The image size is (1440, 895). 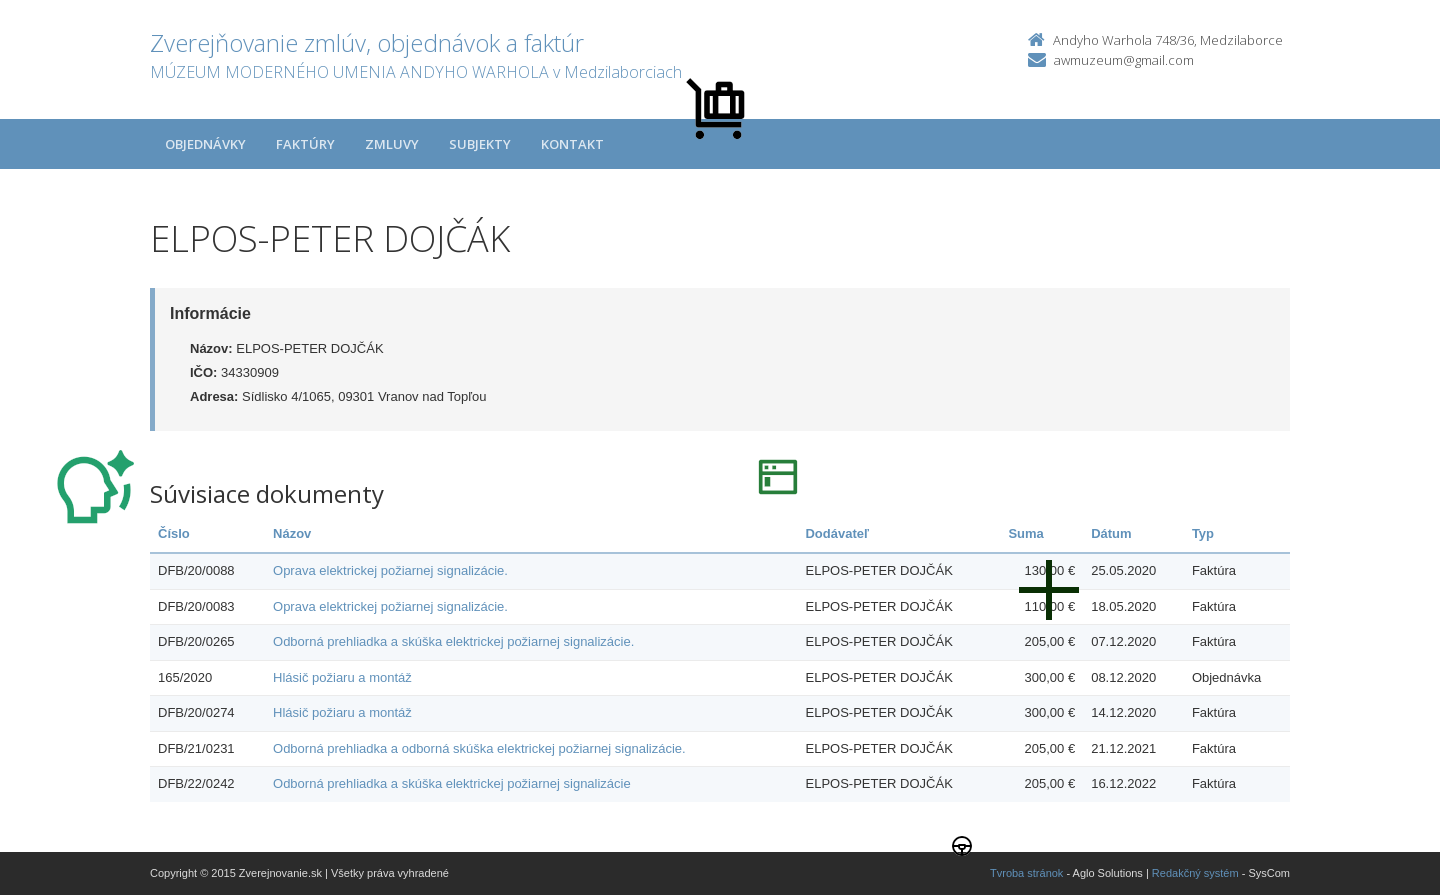 I want to click on access speak ai voice assistant, so click(x=94, y=490).